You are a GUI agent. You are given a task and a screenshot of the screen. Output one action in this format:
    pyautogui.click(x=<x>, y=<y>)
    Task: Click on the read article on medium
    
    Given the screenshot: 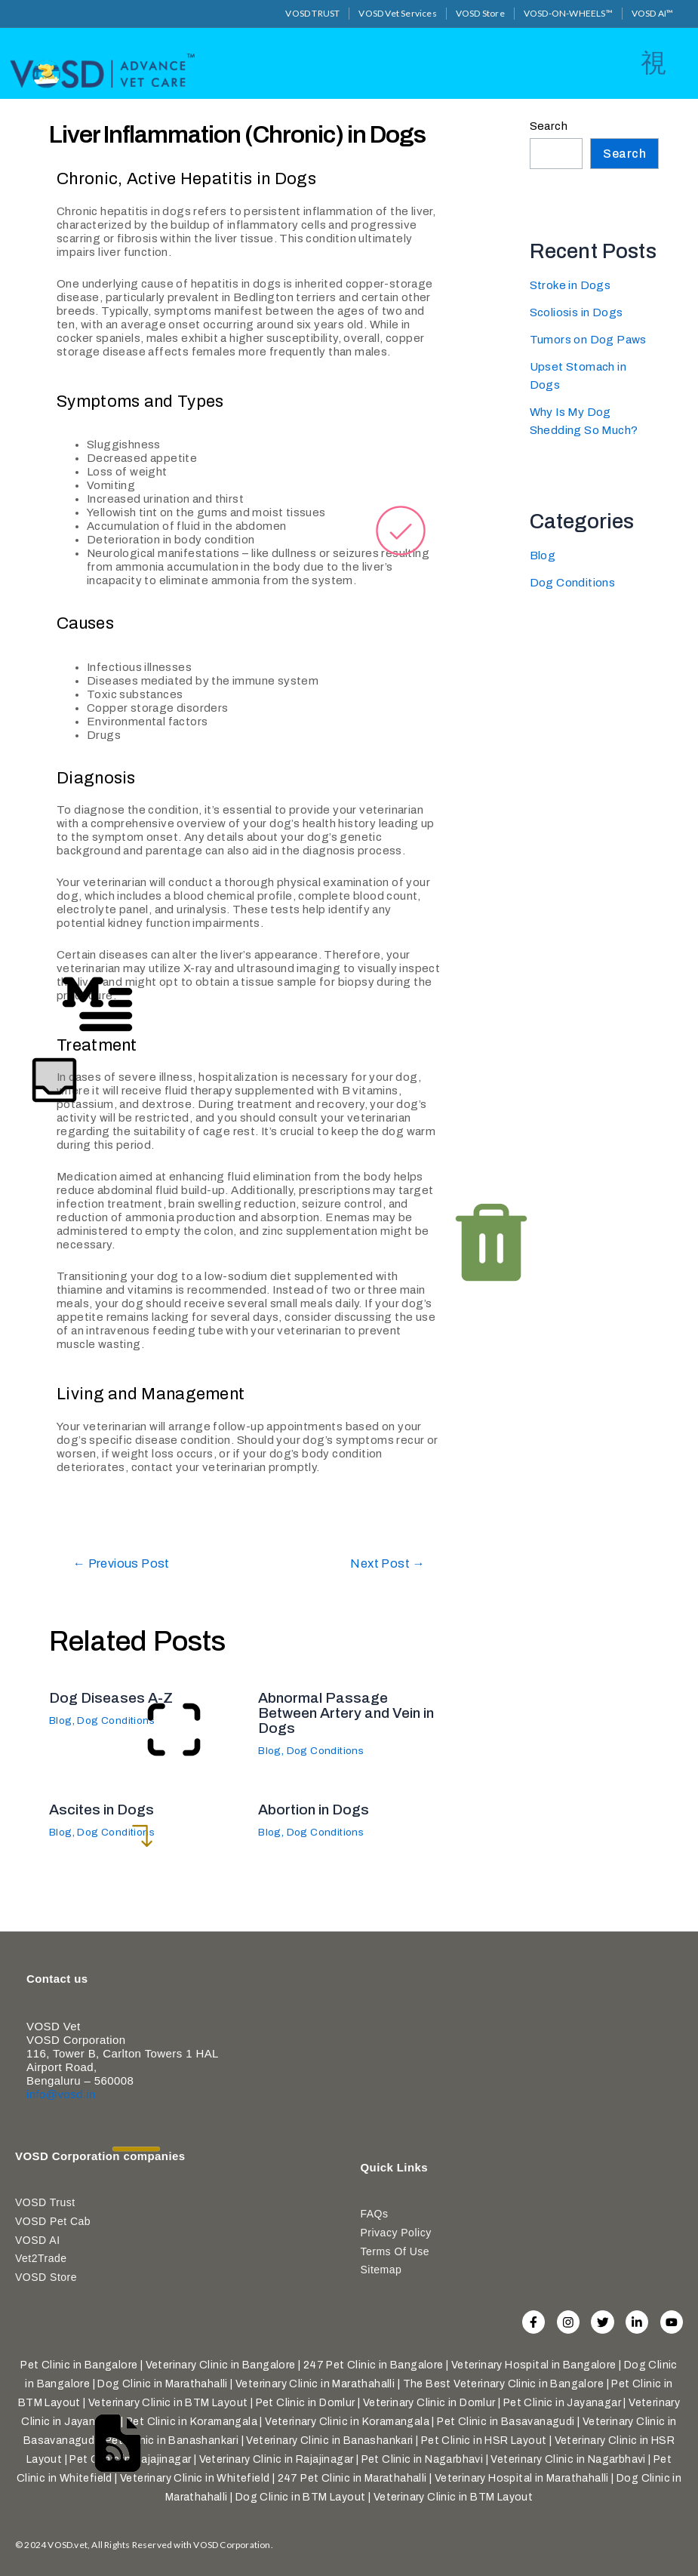 What is the action you would take?
    pyautogui.click(x=97, y=1002)
    